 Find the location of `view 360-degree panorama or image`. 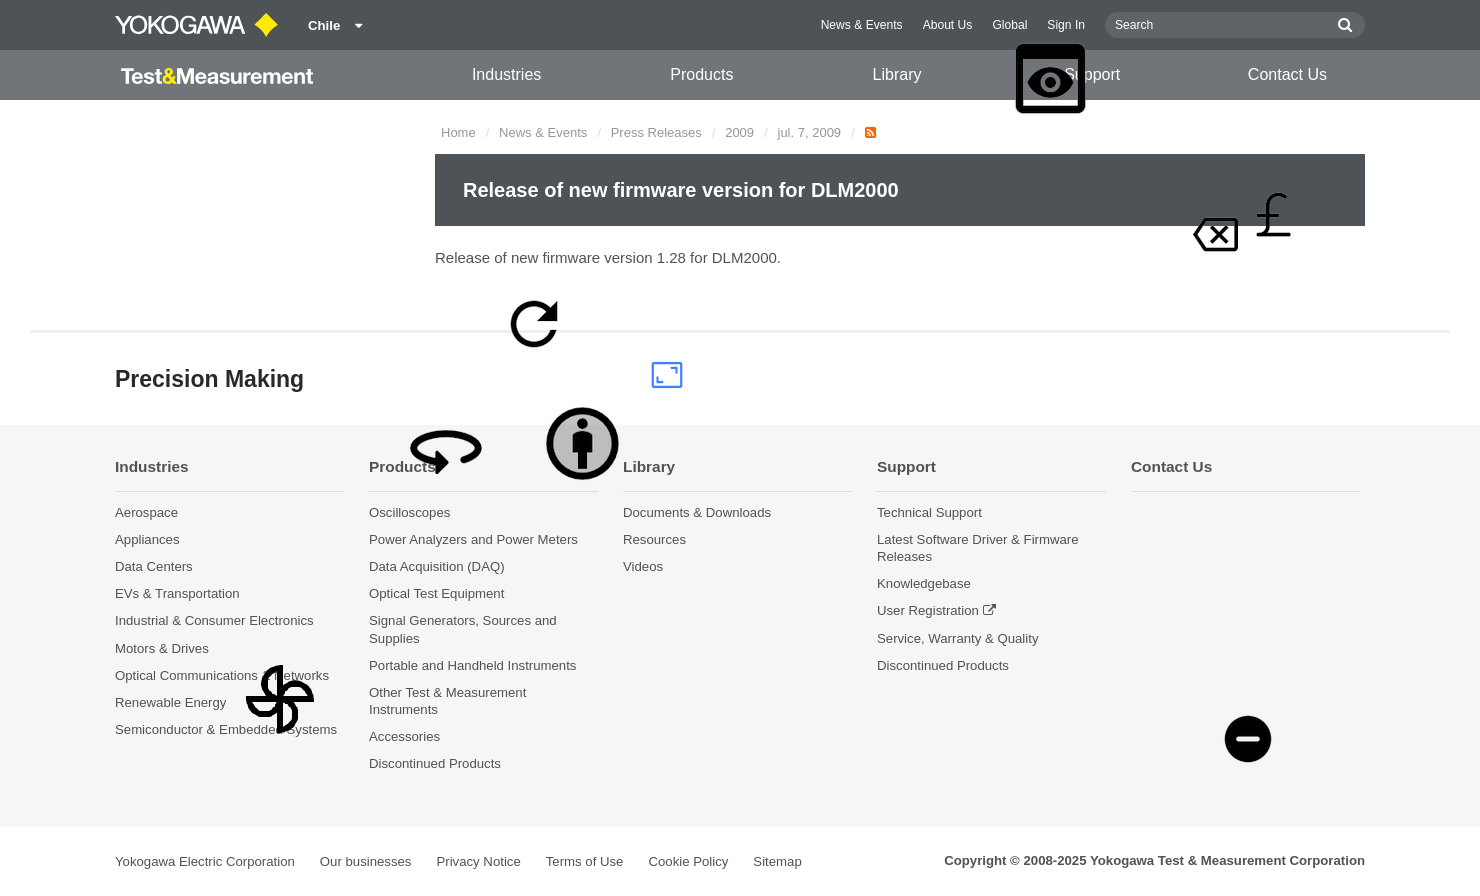

view 360-degree panorama or image is located at coordinates (446, 448).